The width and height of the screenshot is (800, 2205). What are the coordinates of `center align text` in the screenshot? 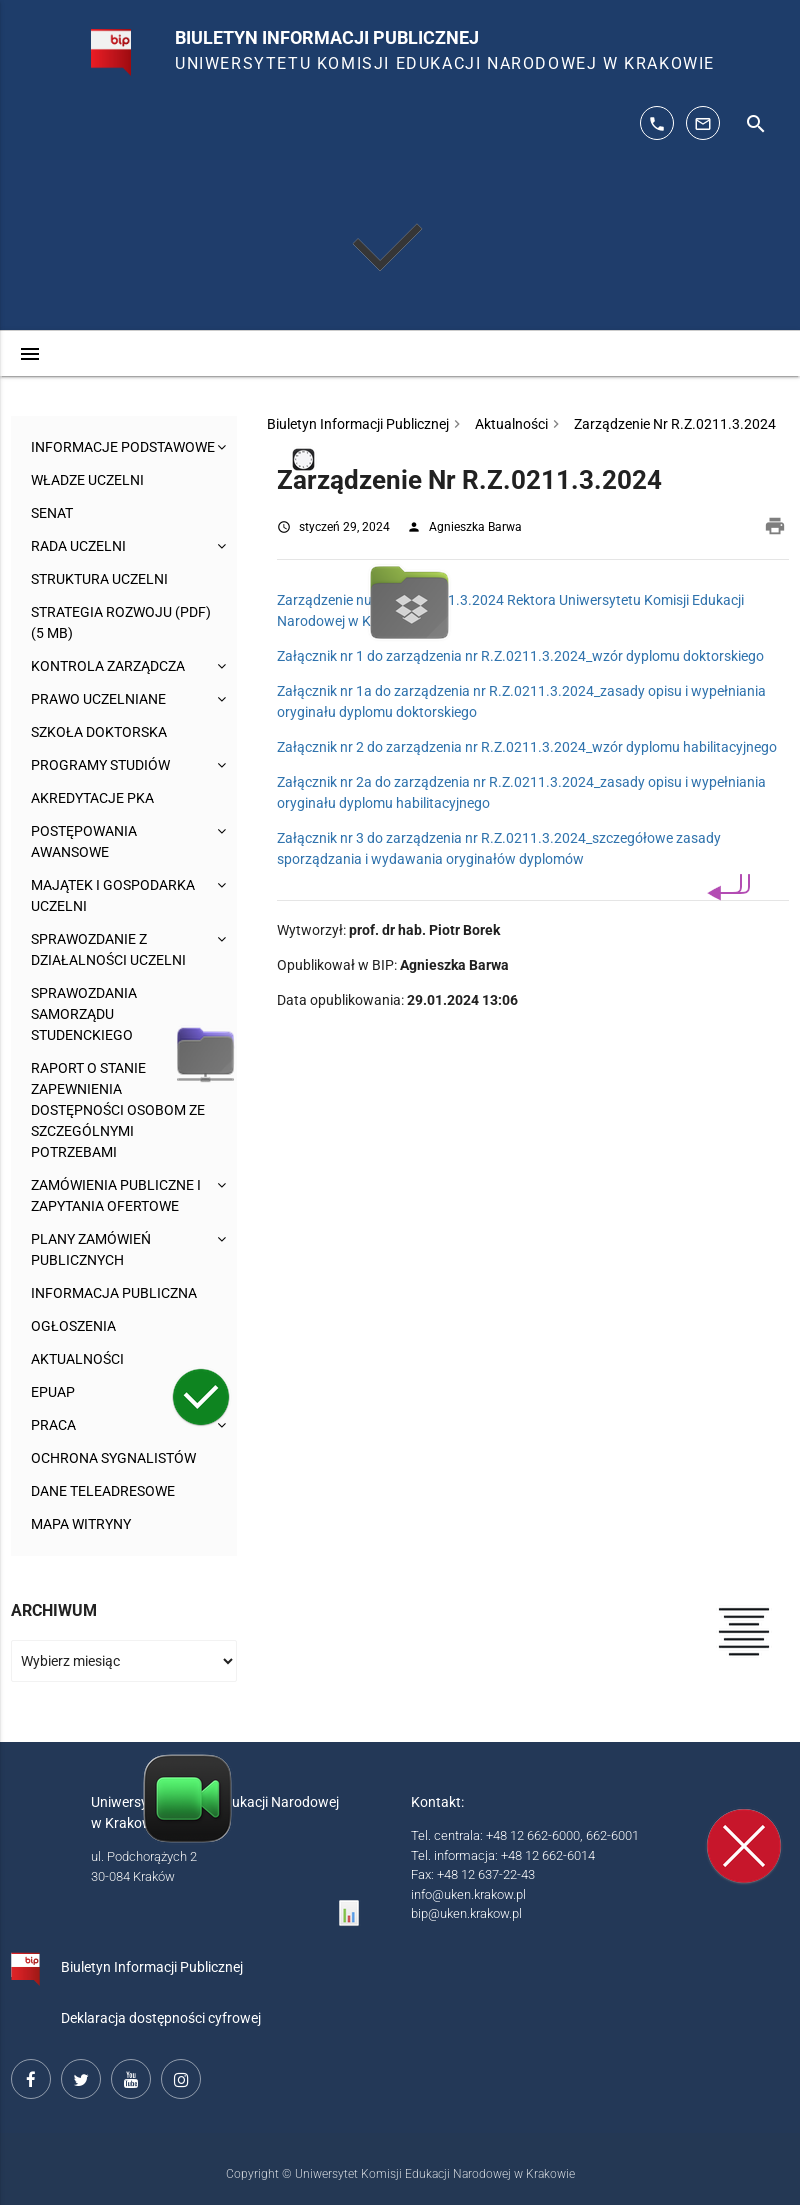 It's located at (744, 1633).